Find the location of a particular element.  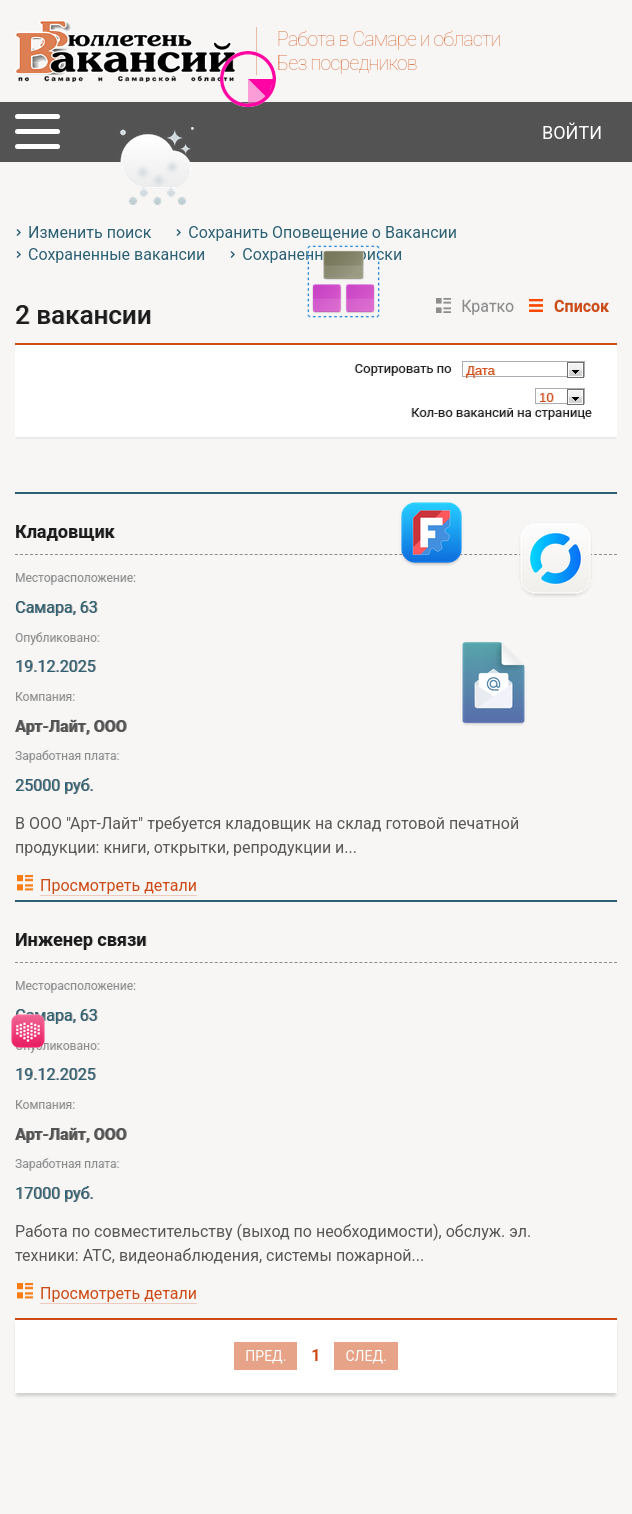

open rustdesk remote desktop application is located at coordinates (555, 558).